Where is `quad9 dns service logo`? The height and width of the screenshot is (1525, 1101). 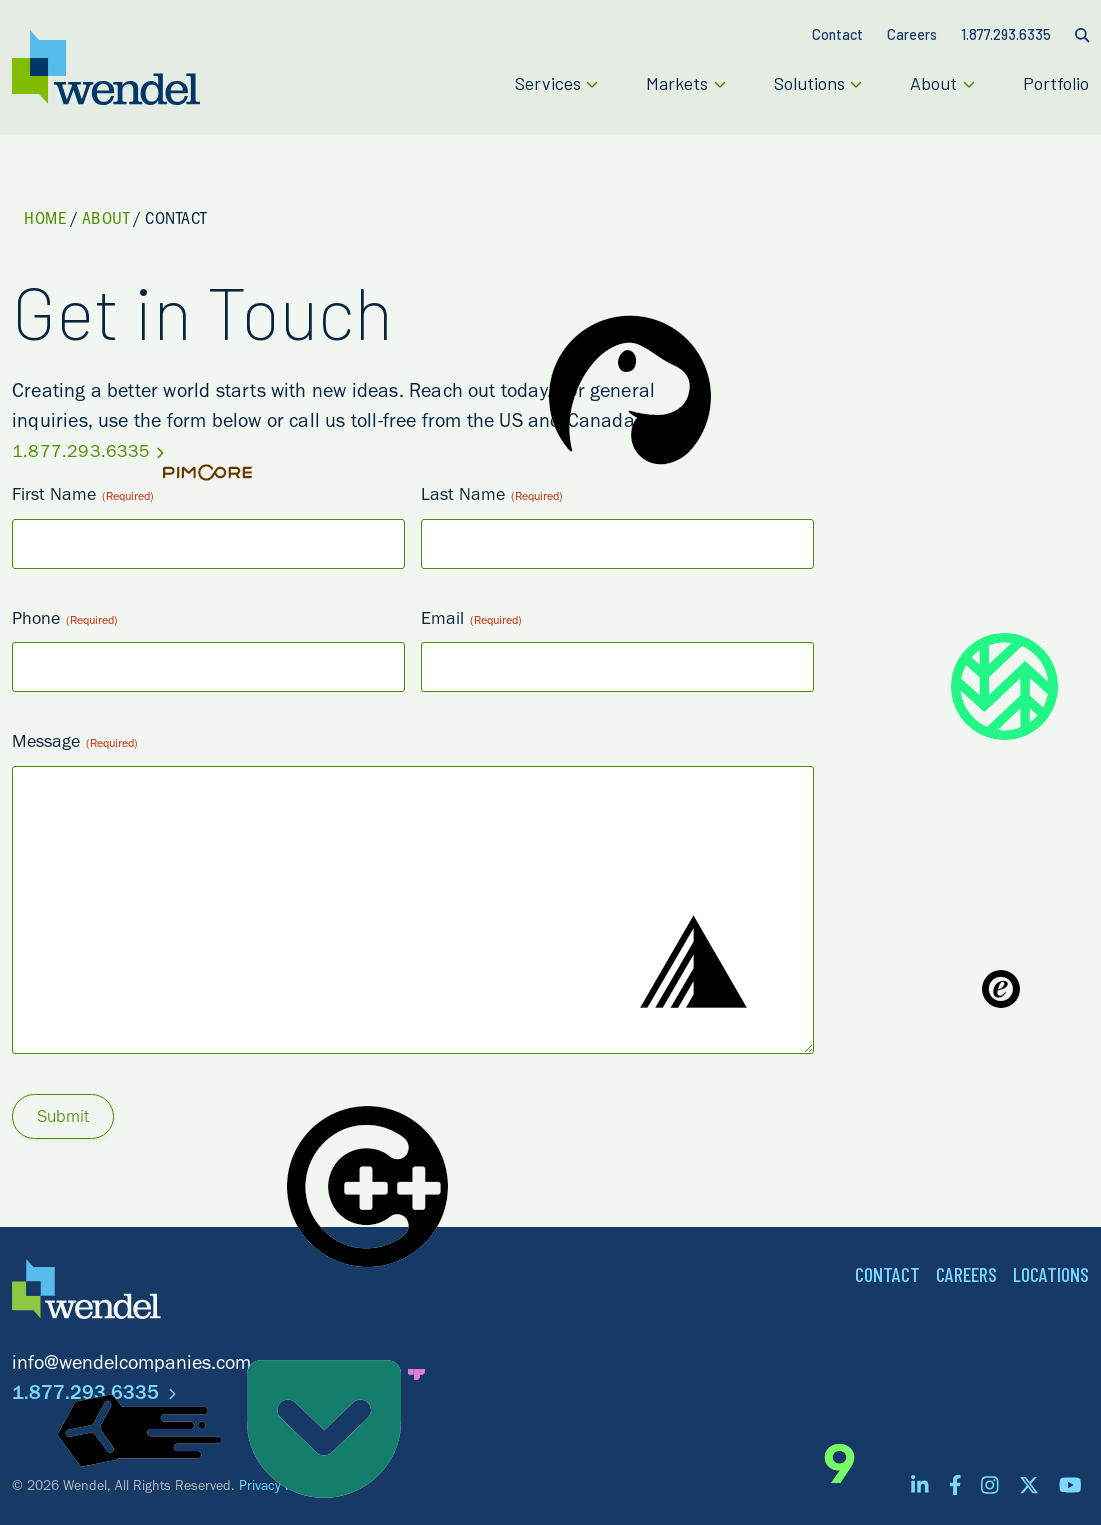
quad9 dns service logo is located at coordinates (839, 1463).